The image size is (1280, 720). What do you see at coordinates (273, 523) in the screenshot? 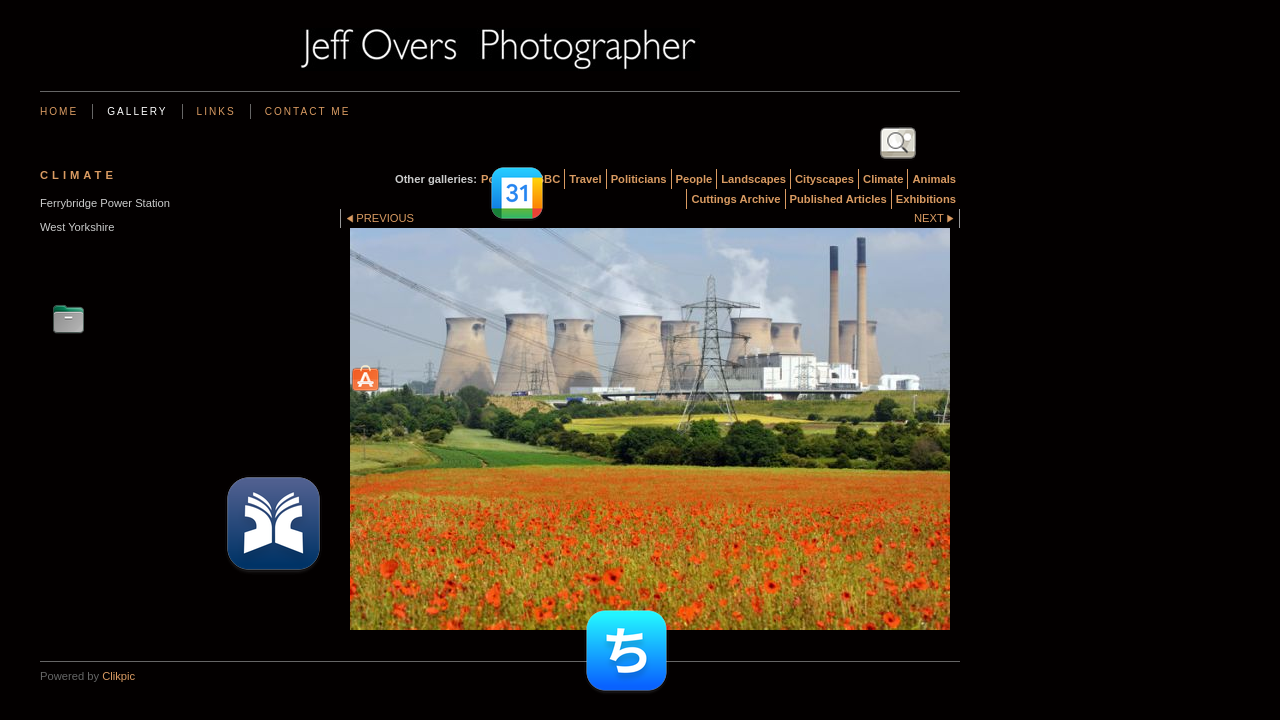
I see `open JabRef reference manager` at bounding box center [273, 523].